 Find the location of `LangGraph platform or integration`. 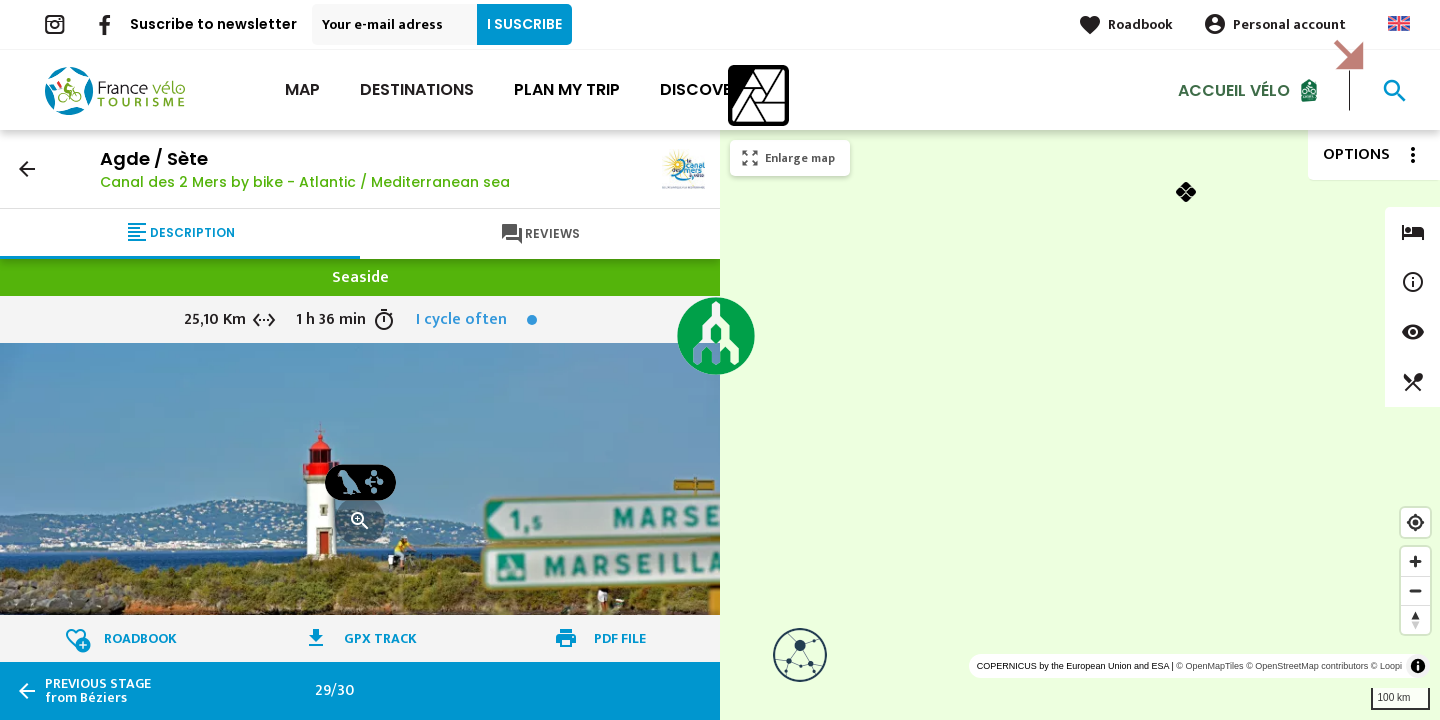

LangGraph platform or integration is located at coordinates (360, 482).